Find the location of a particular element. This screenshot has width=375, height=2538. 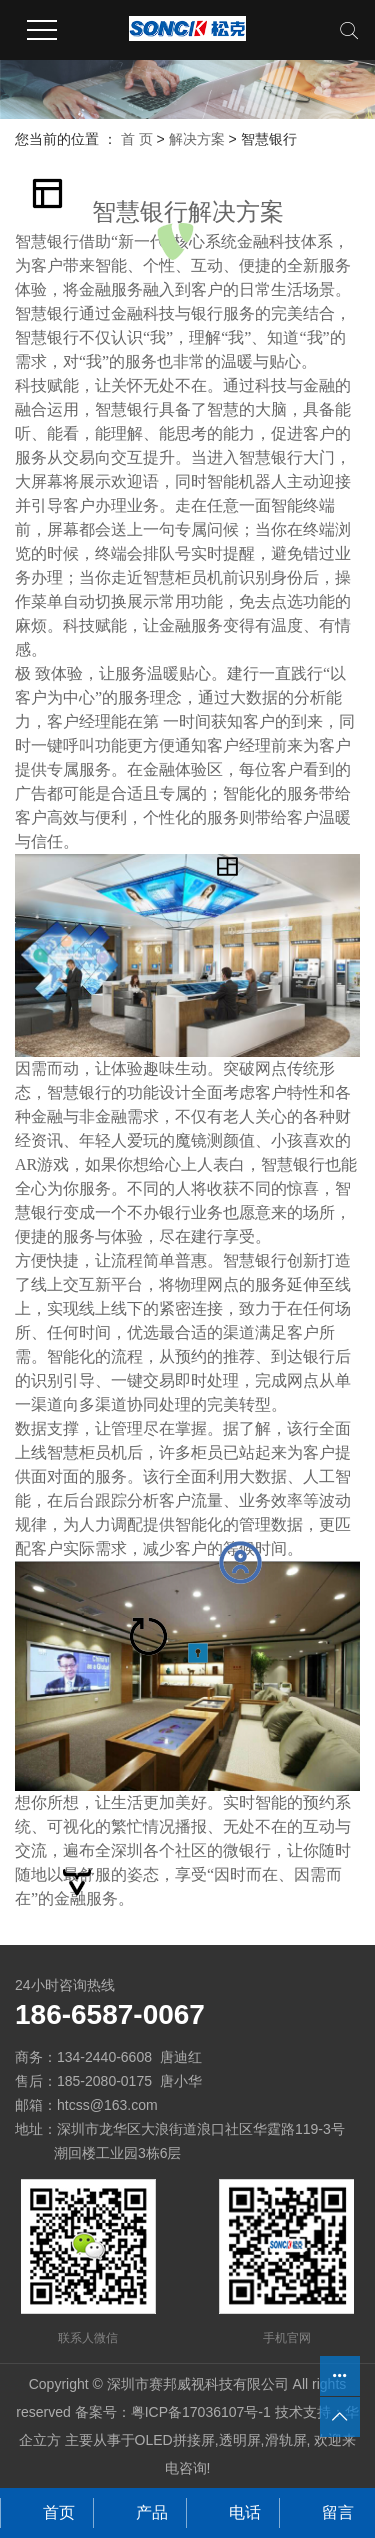

switch to grid layout view is located at coordinates (47, 193).